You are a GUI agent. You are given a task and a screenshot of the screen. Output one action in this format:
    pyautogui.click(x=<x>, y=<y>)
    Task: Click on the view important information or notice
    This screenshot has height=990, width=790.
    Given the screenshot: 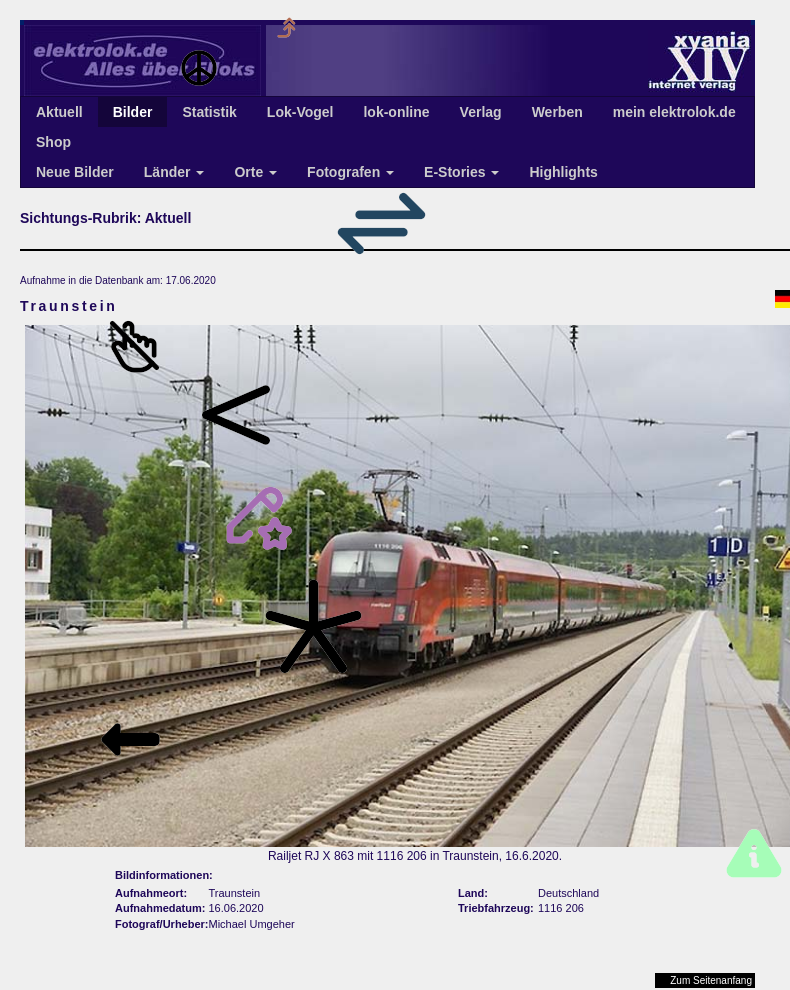 What is the action you would take?
    pyautogui.click(x=754, y=855)
    